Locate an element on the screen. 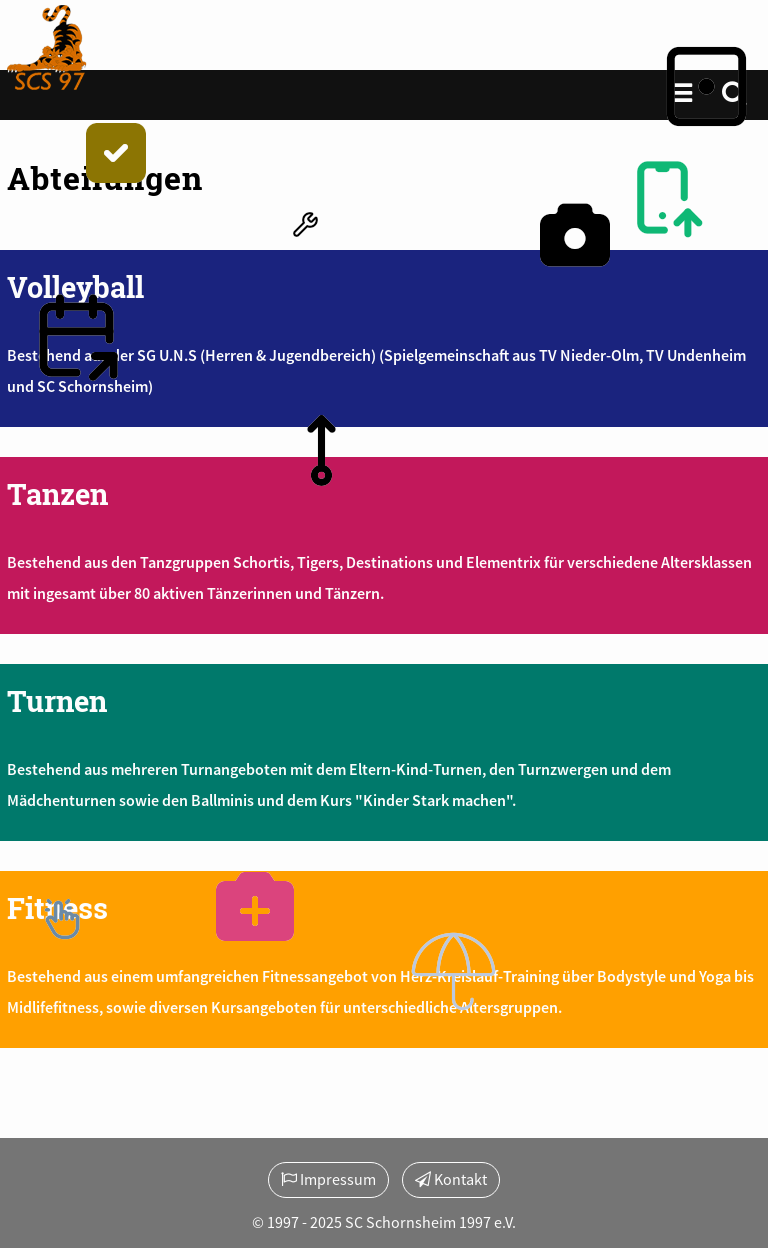 Image resolution: width=768 pixels, height=1248 pixels. indicates a selected or active item is located at coordinates (706, 86).